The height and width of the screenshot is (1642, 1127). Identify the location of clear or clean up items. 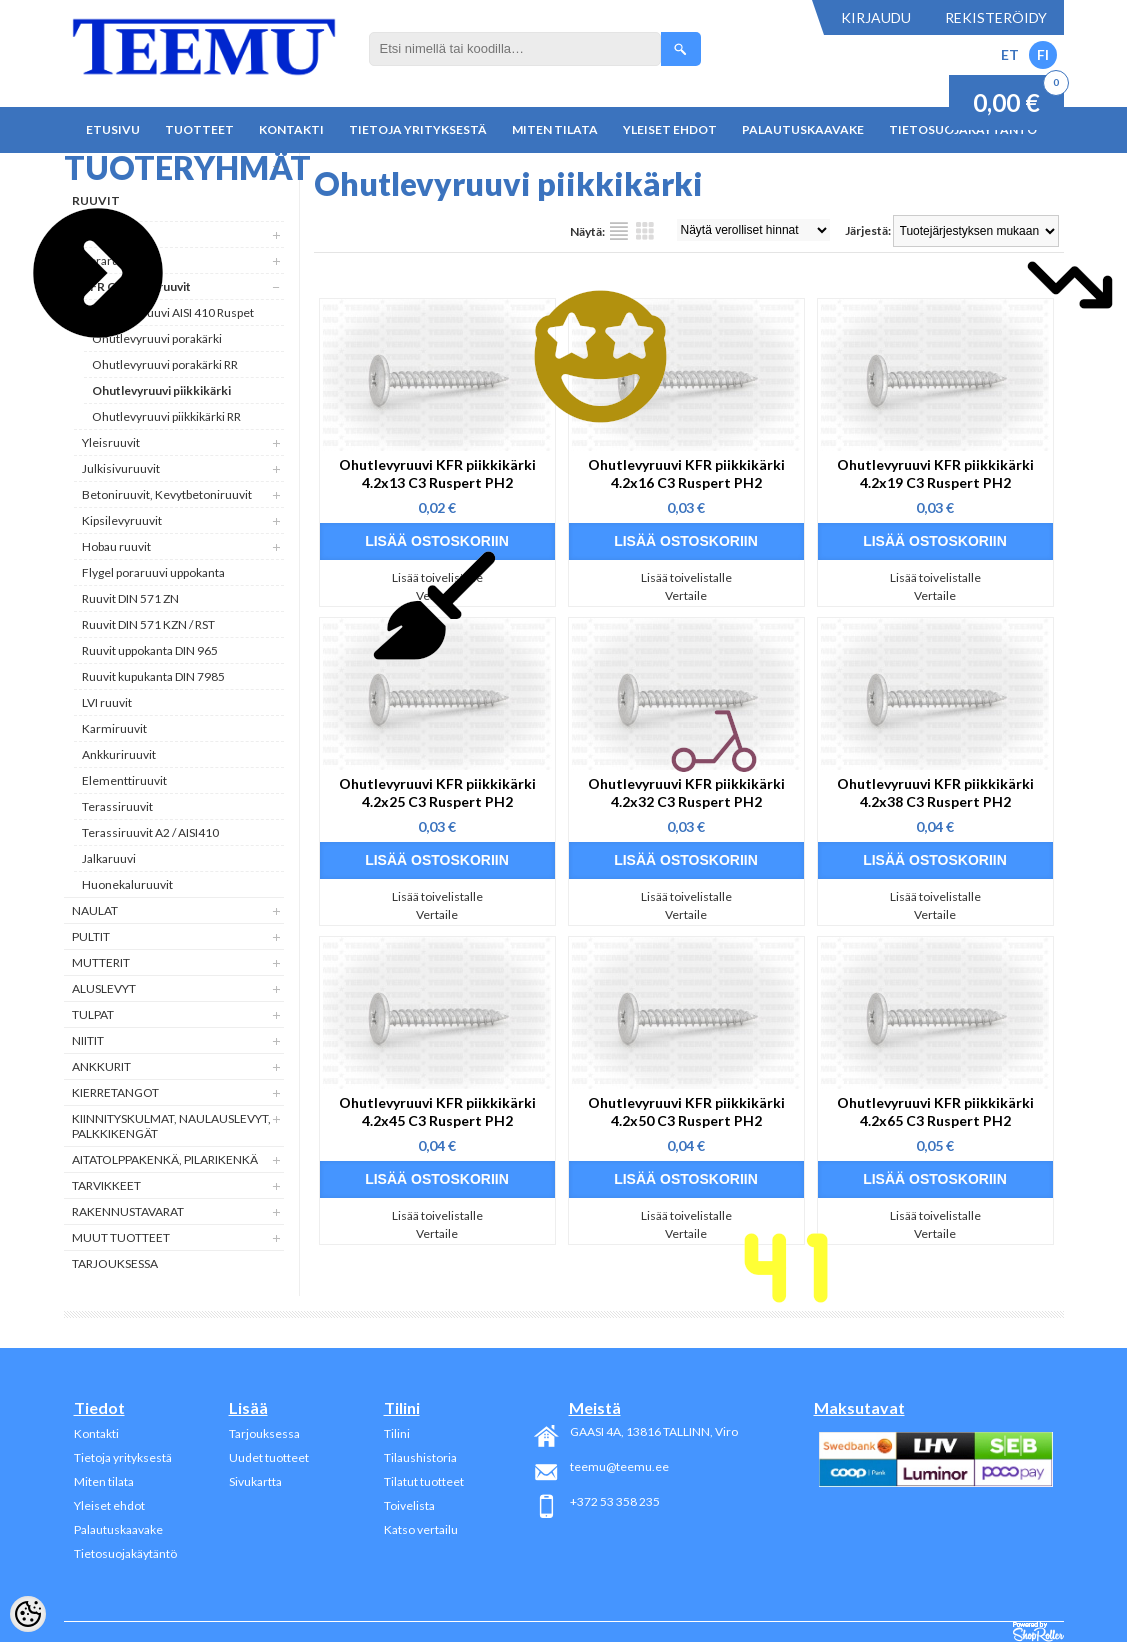
(434, 605).